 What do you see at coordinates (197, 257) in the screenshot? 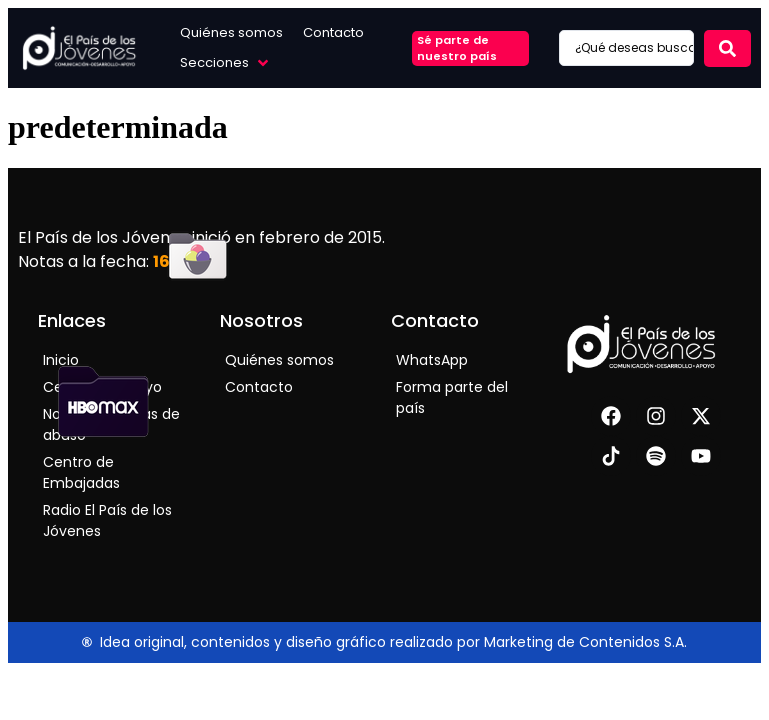
I see `open folder containing Scoop package manager files` at bounding box center [197, 257].